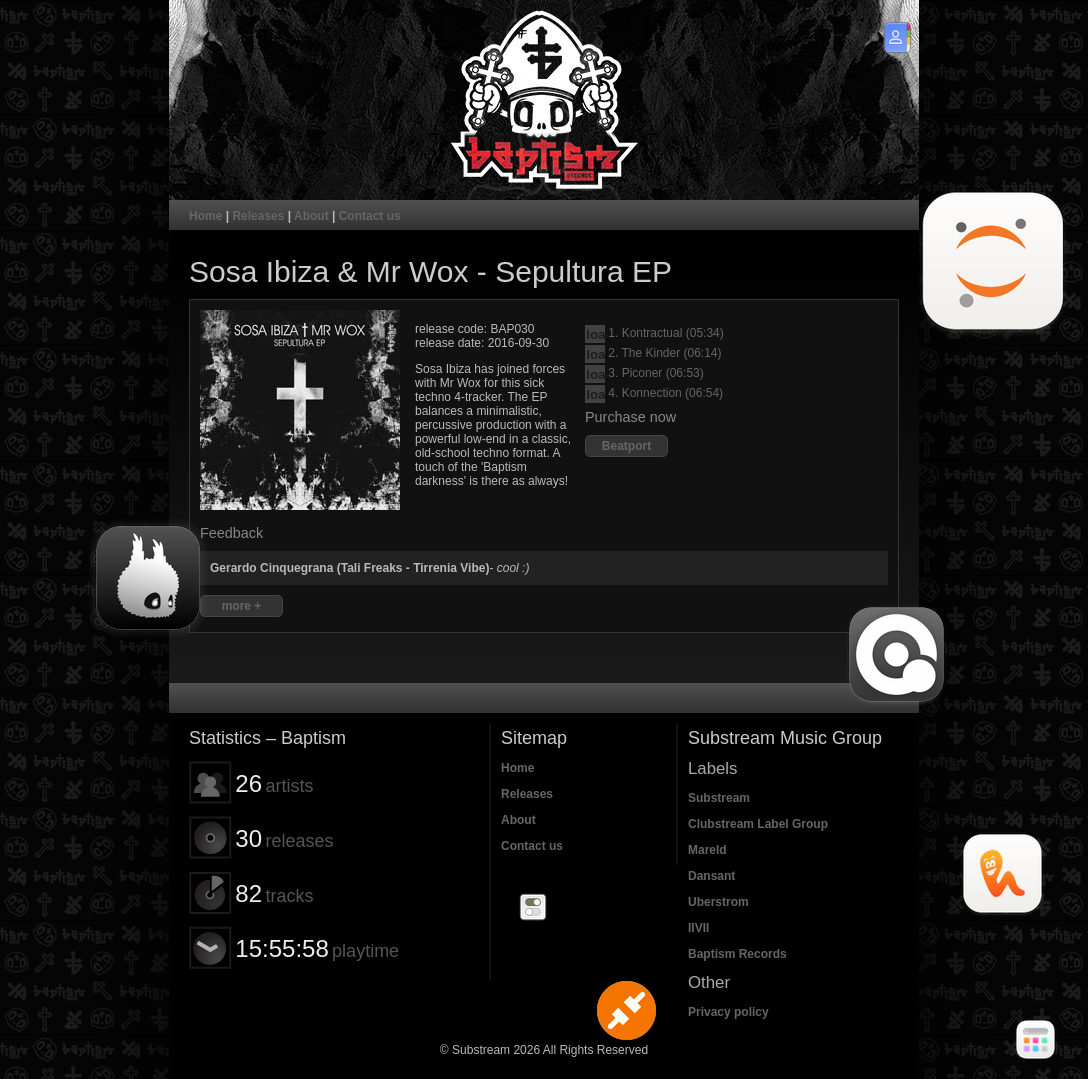  I want to click on launch the badland game app, so click(148, 578).